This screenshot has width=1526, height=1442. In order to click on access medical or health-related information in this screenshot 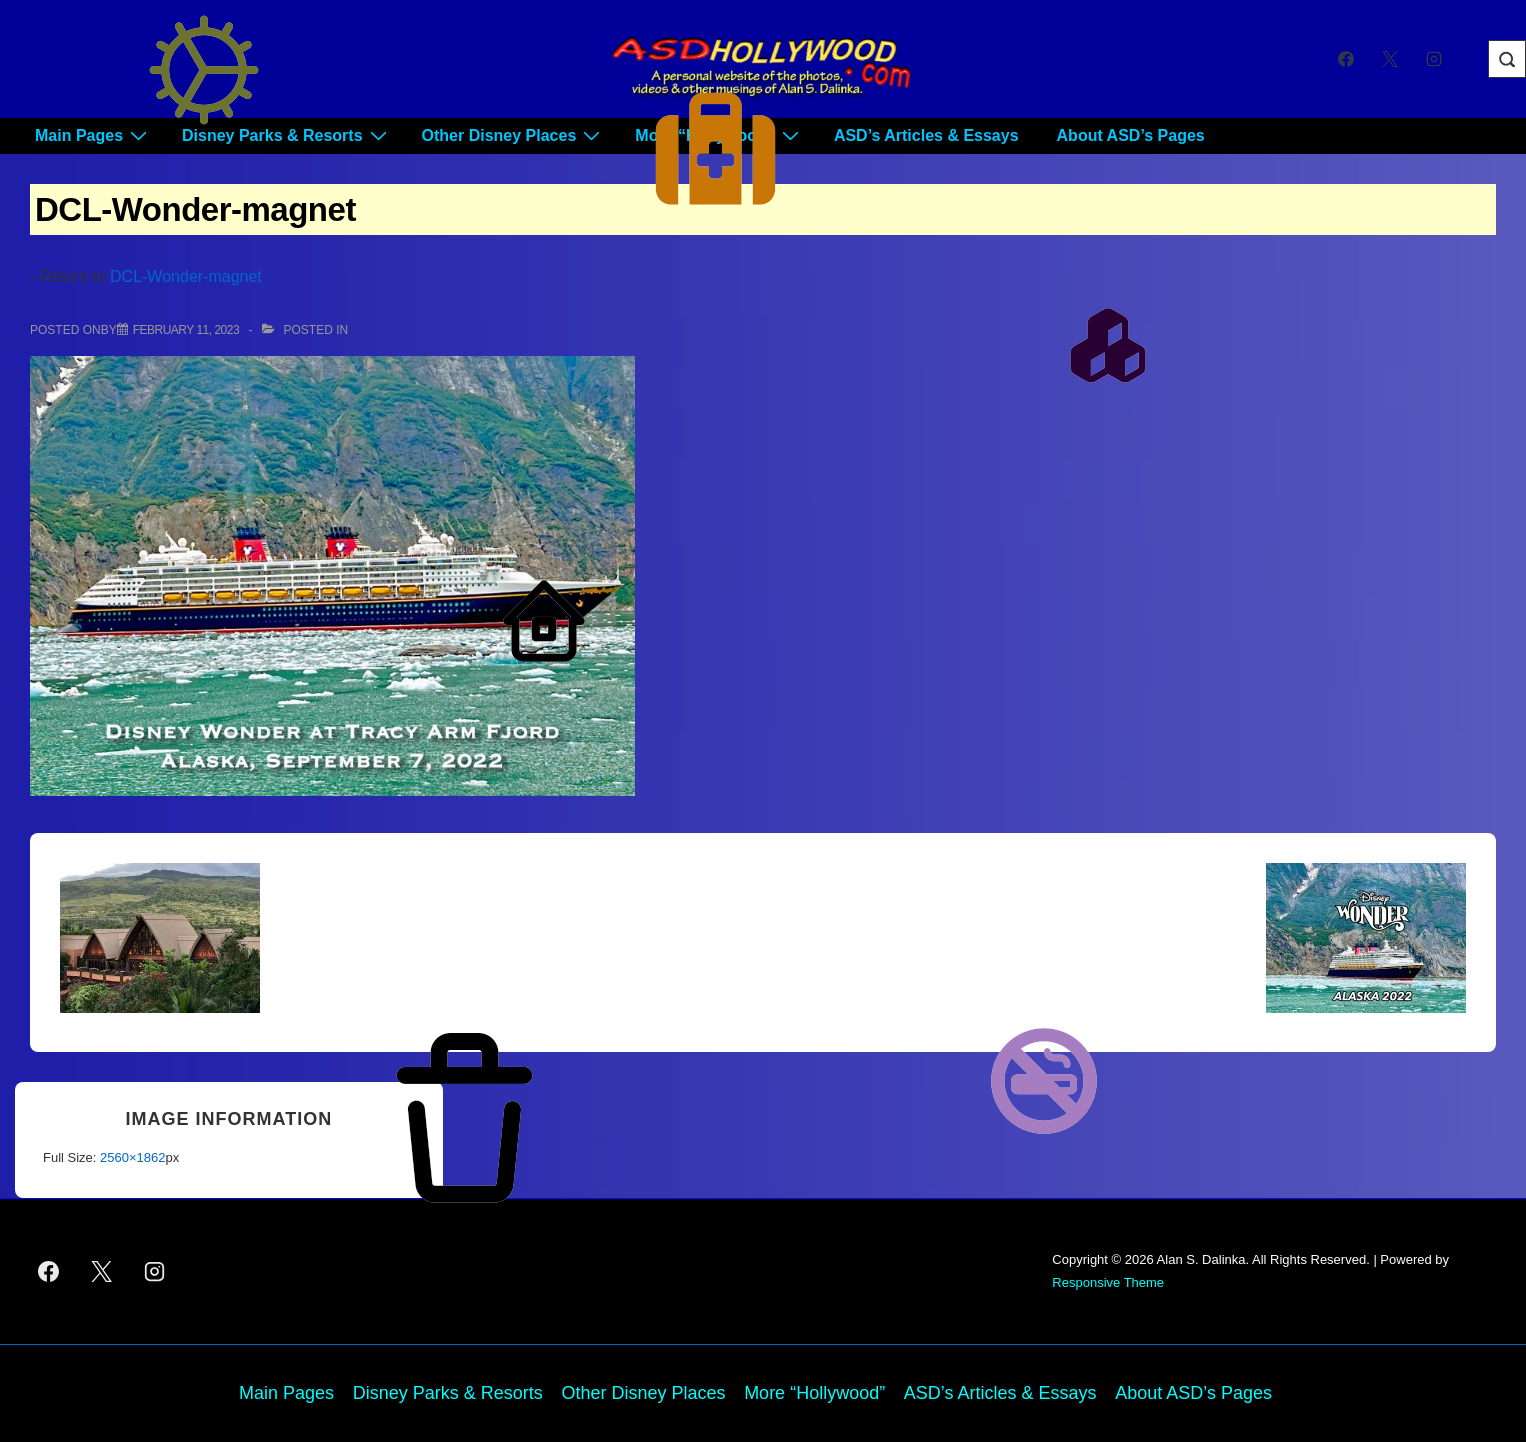, I will do `click(715, 152)`.